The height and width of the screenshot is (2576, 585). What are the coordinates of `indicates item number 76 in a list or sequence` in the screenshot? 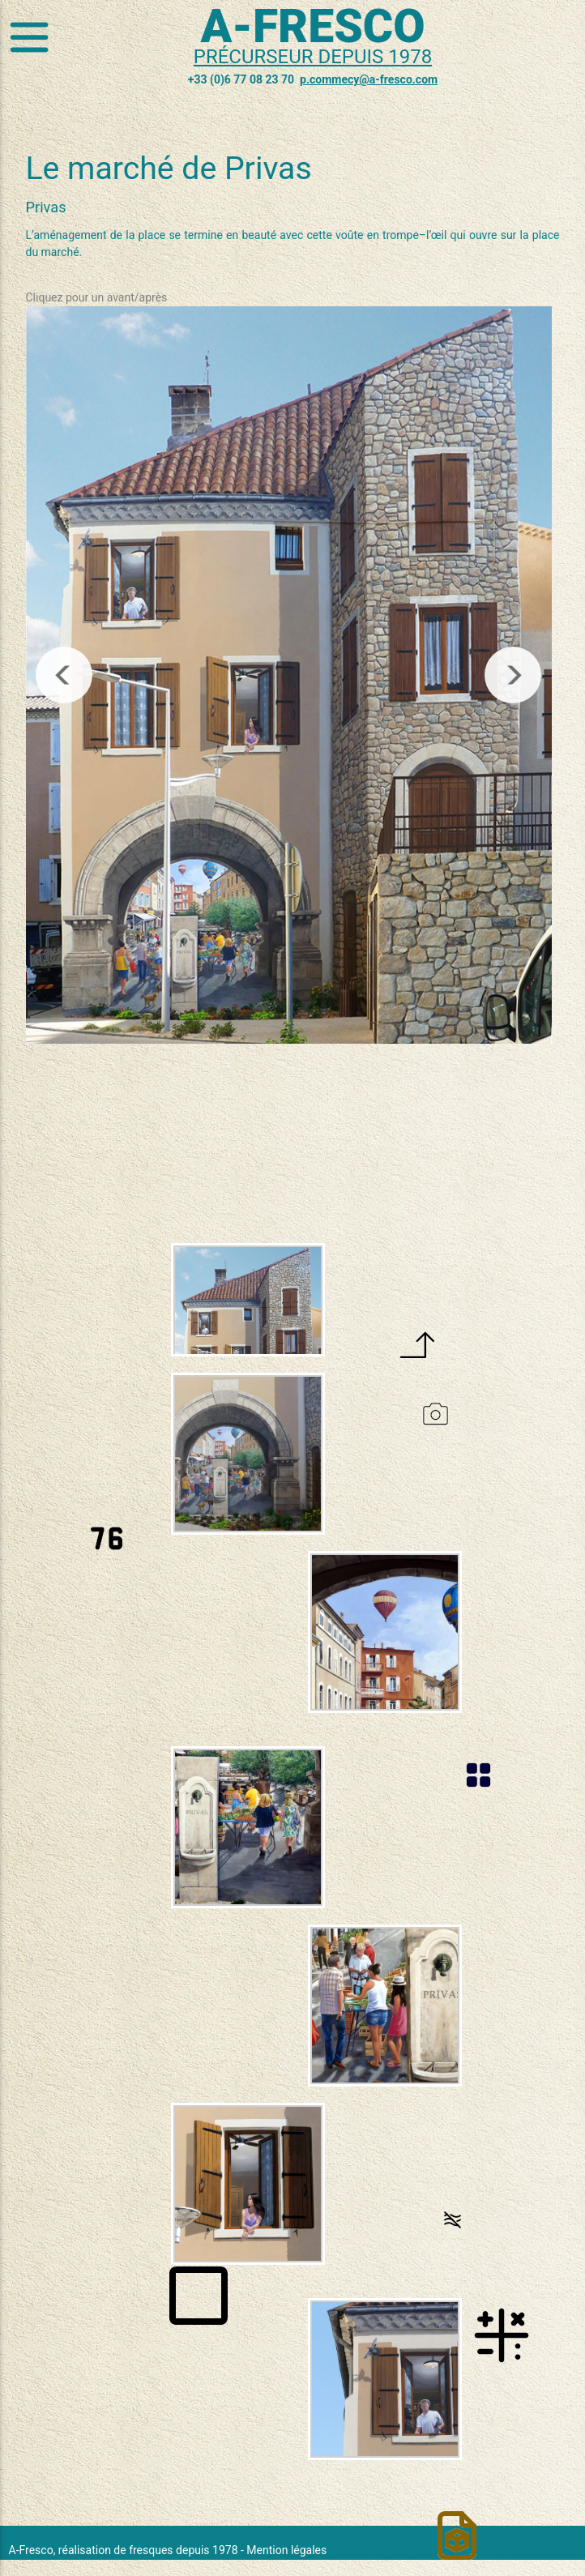 It's located at (106, 1538).